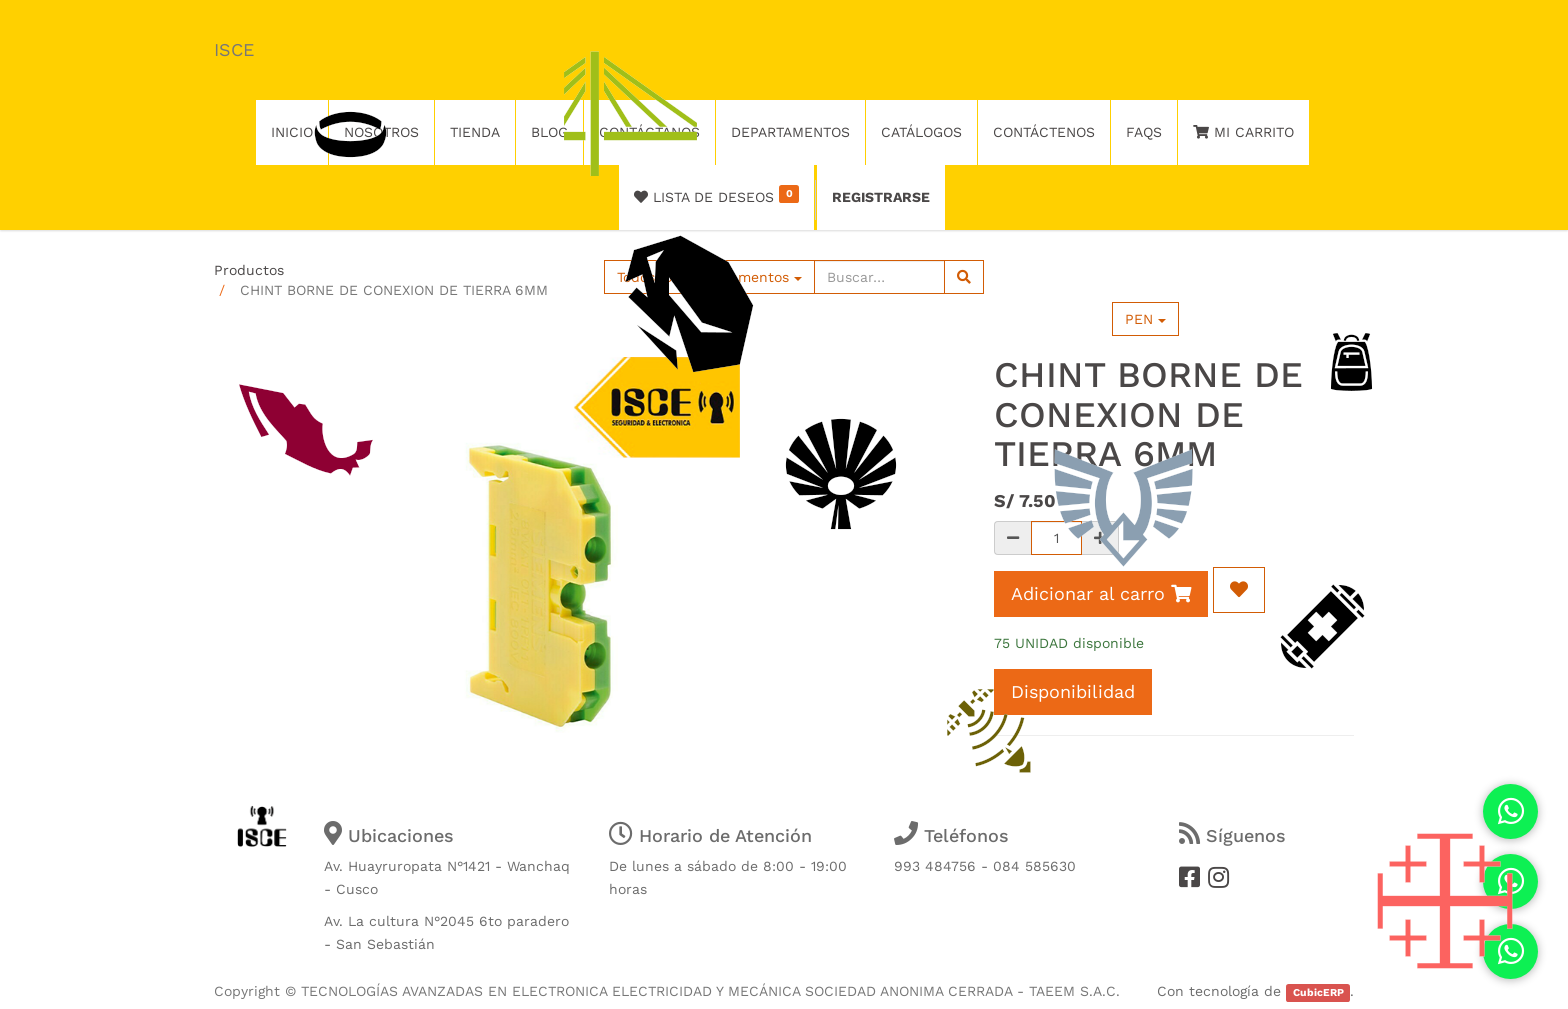 The height and width of the screenshot is (1009, 1568). I want to click on represents a rock or stone resource in a game, so click(688, 303).